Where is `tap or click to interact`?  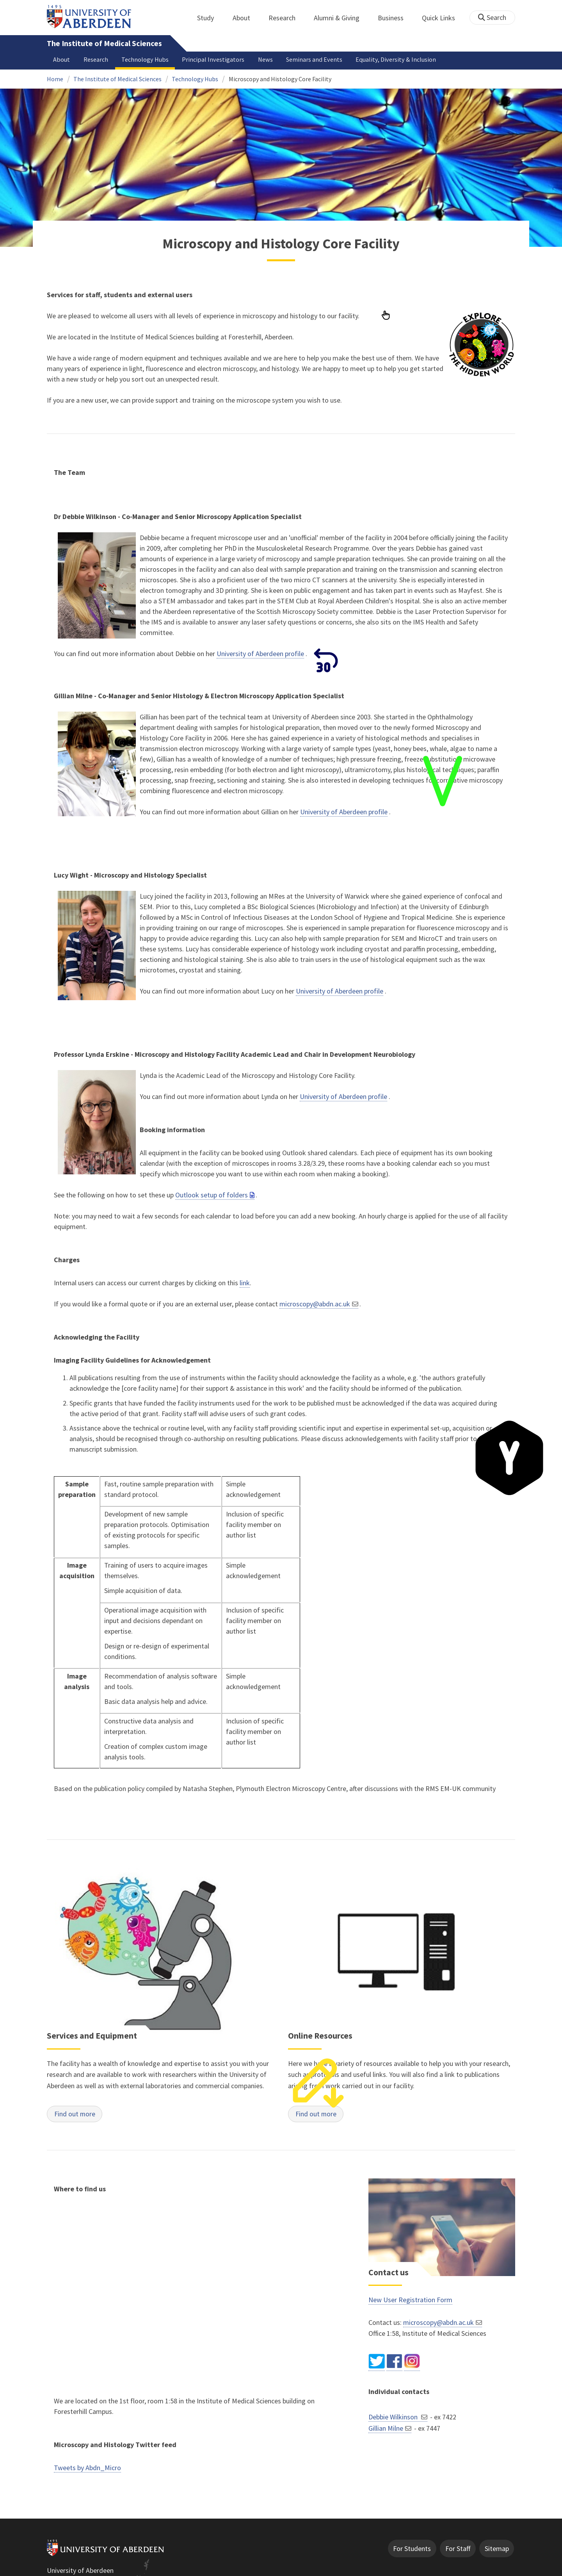 tap or click to interact is located at coordinates (386, 315).